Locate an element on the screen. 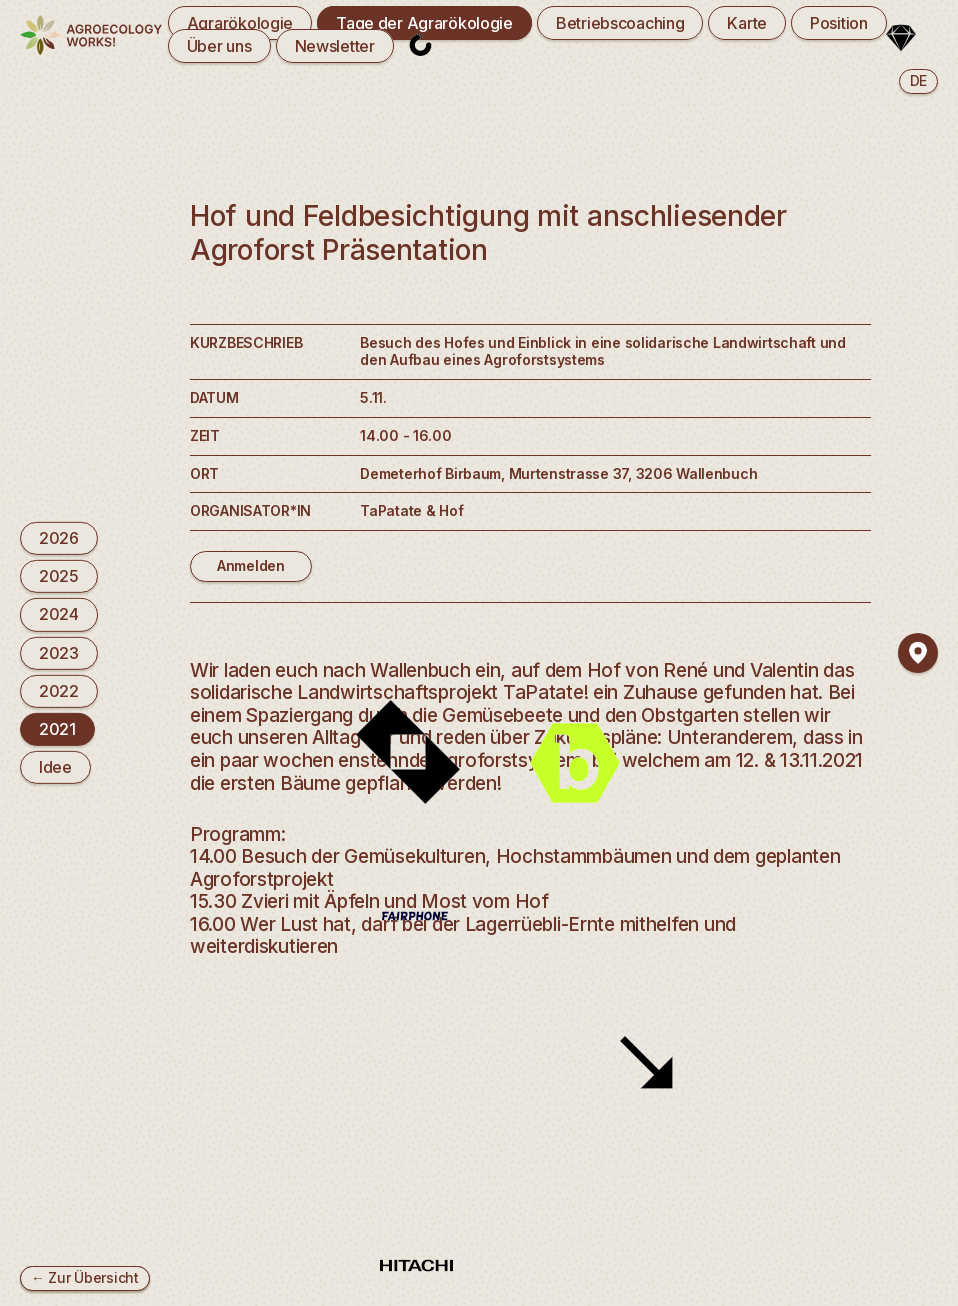 This screenshot has height=1306, width=958. hitachi brand logo is located at coordinates (416, 1265).